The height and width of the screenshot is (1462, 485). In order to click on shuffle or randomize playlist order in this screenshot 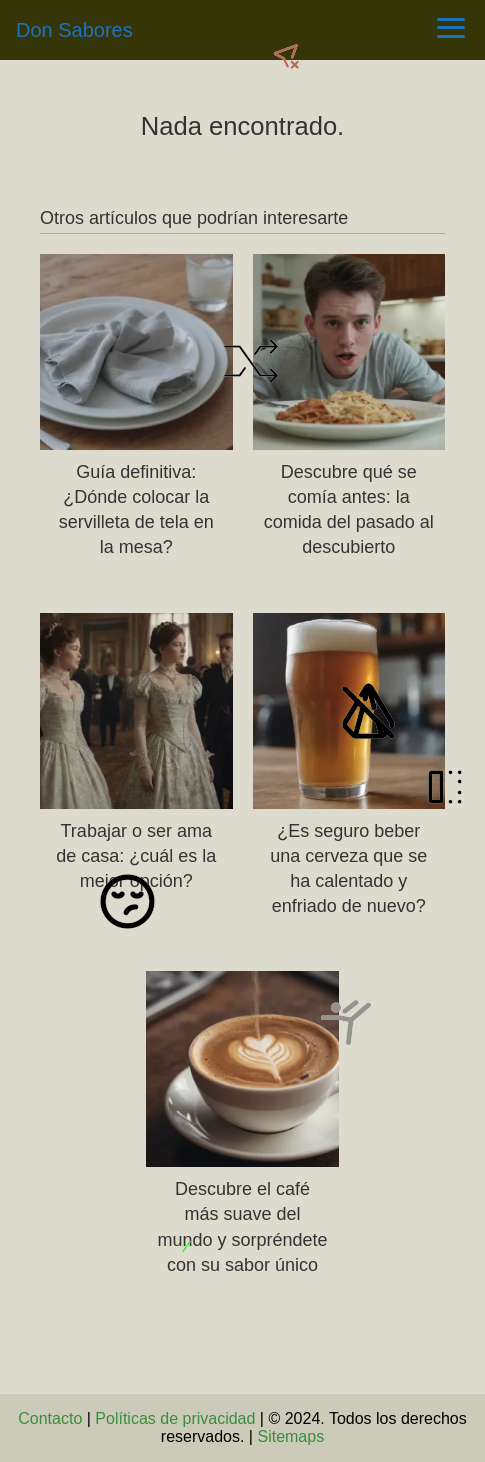, I will do `click(250, 361)`.